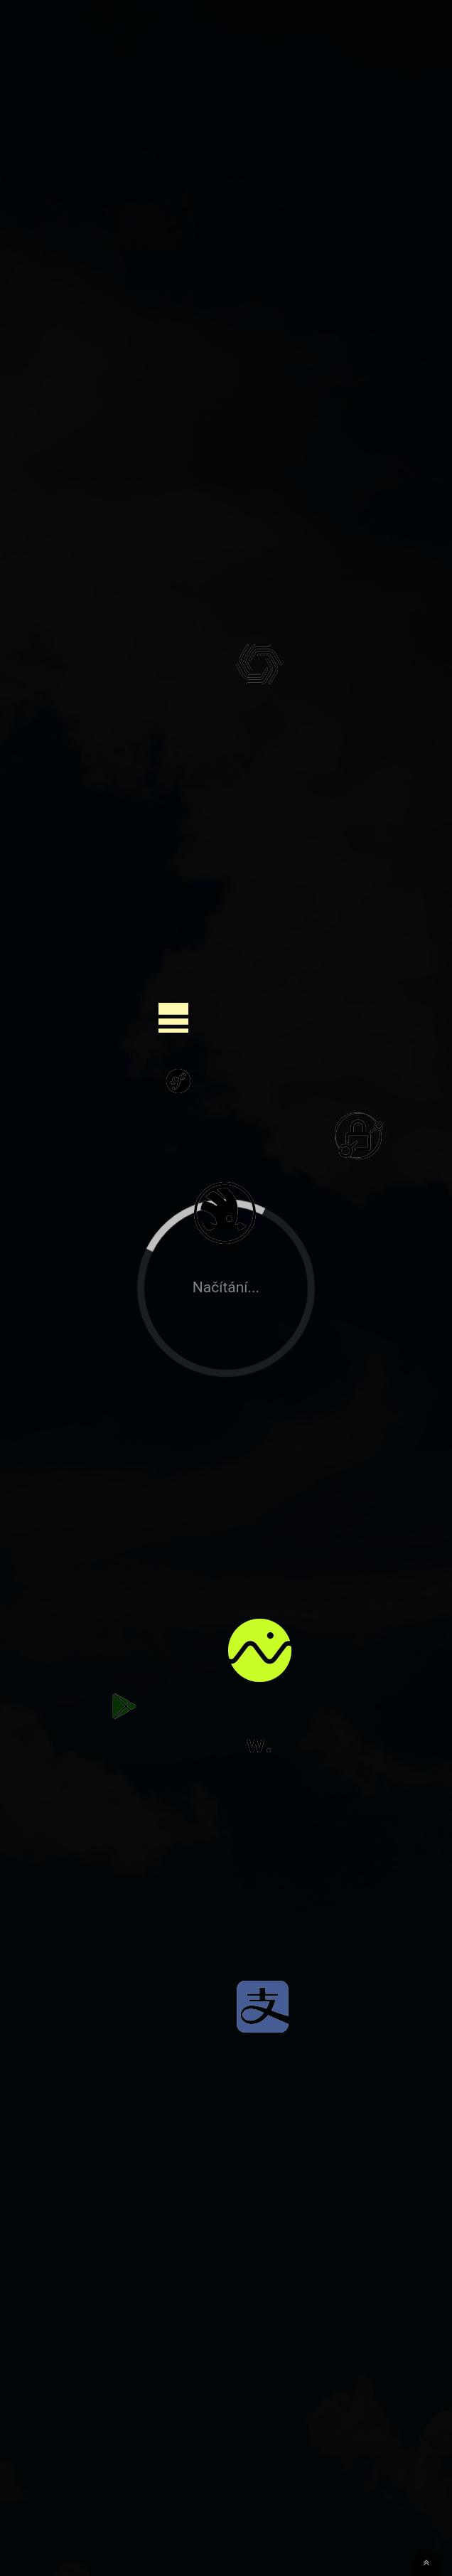  I want to click on platform.sh logo, so click(173, 1018).